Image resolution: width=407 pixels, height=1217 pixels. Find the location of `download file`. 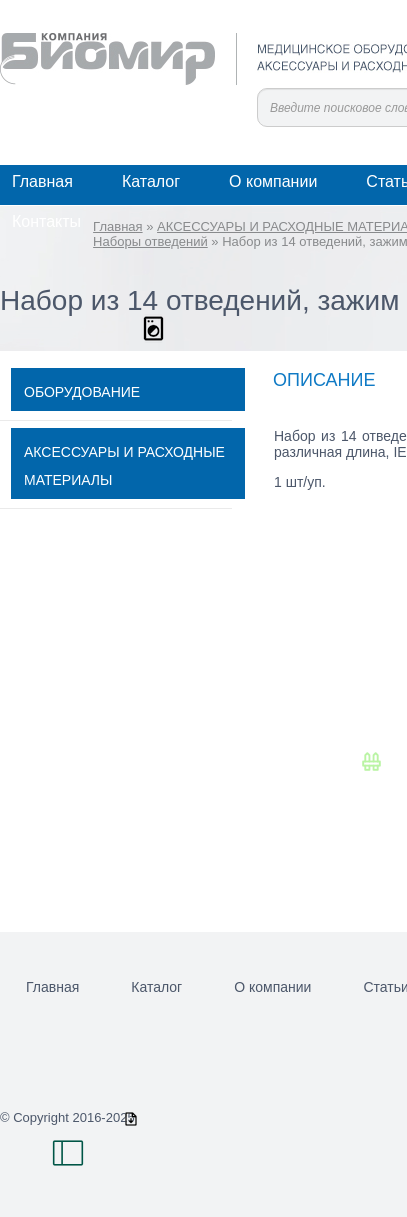

download file is located at coordinates (131, 1119).